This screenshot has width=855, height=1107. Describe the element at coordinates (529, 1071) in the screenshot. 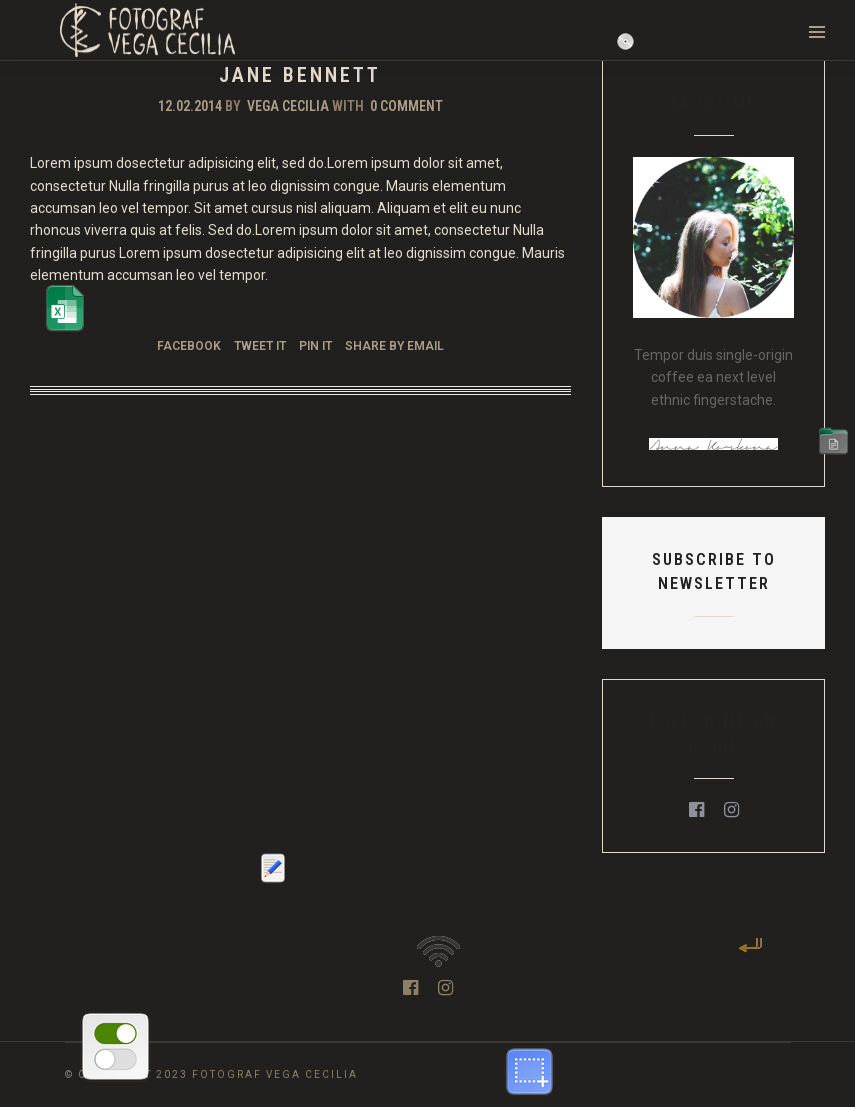

I see `take a screenshot` at that location.